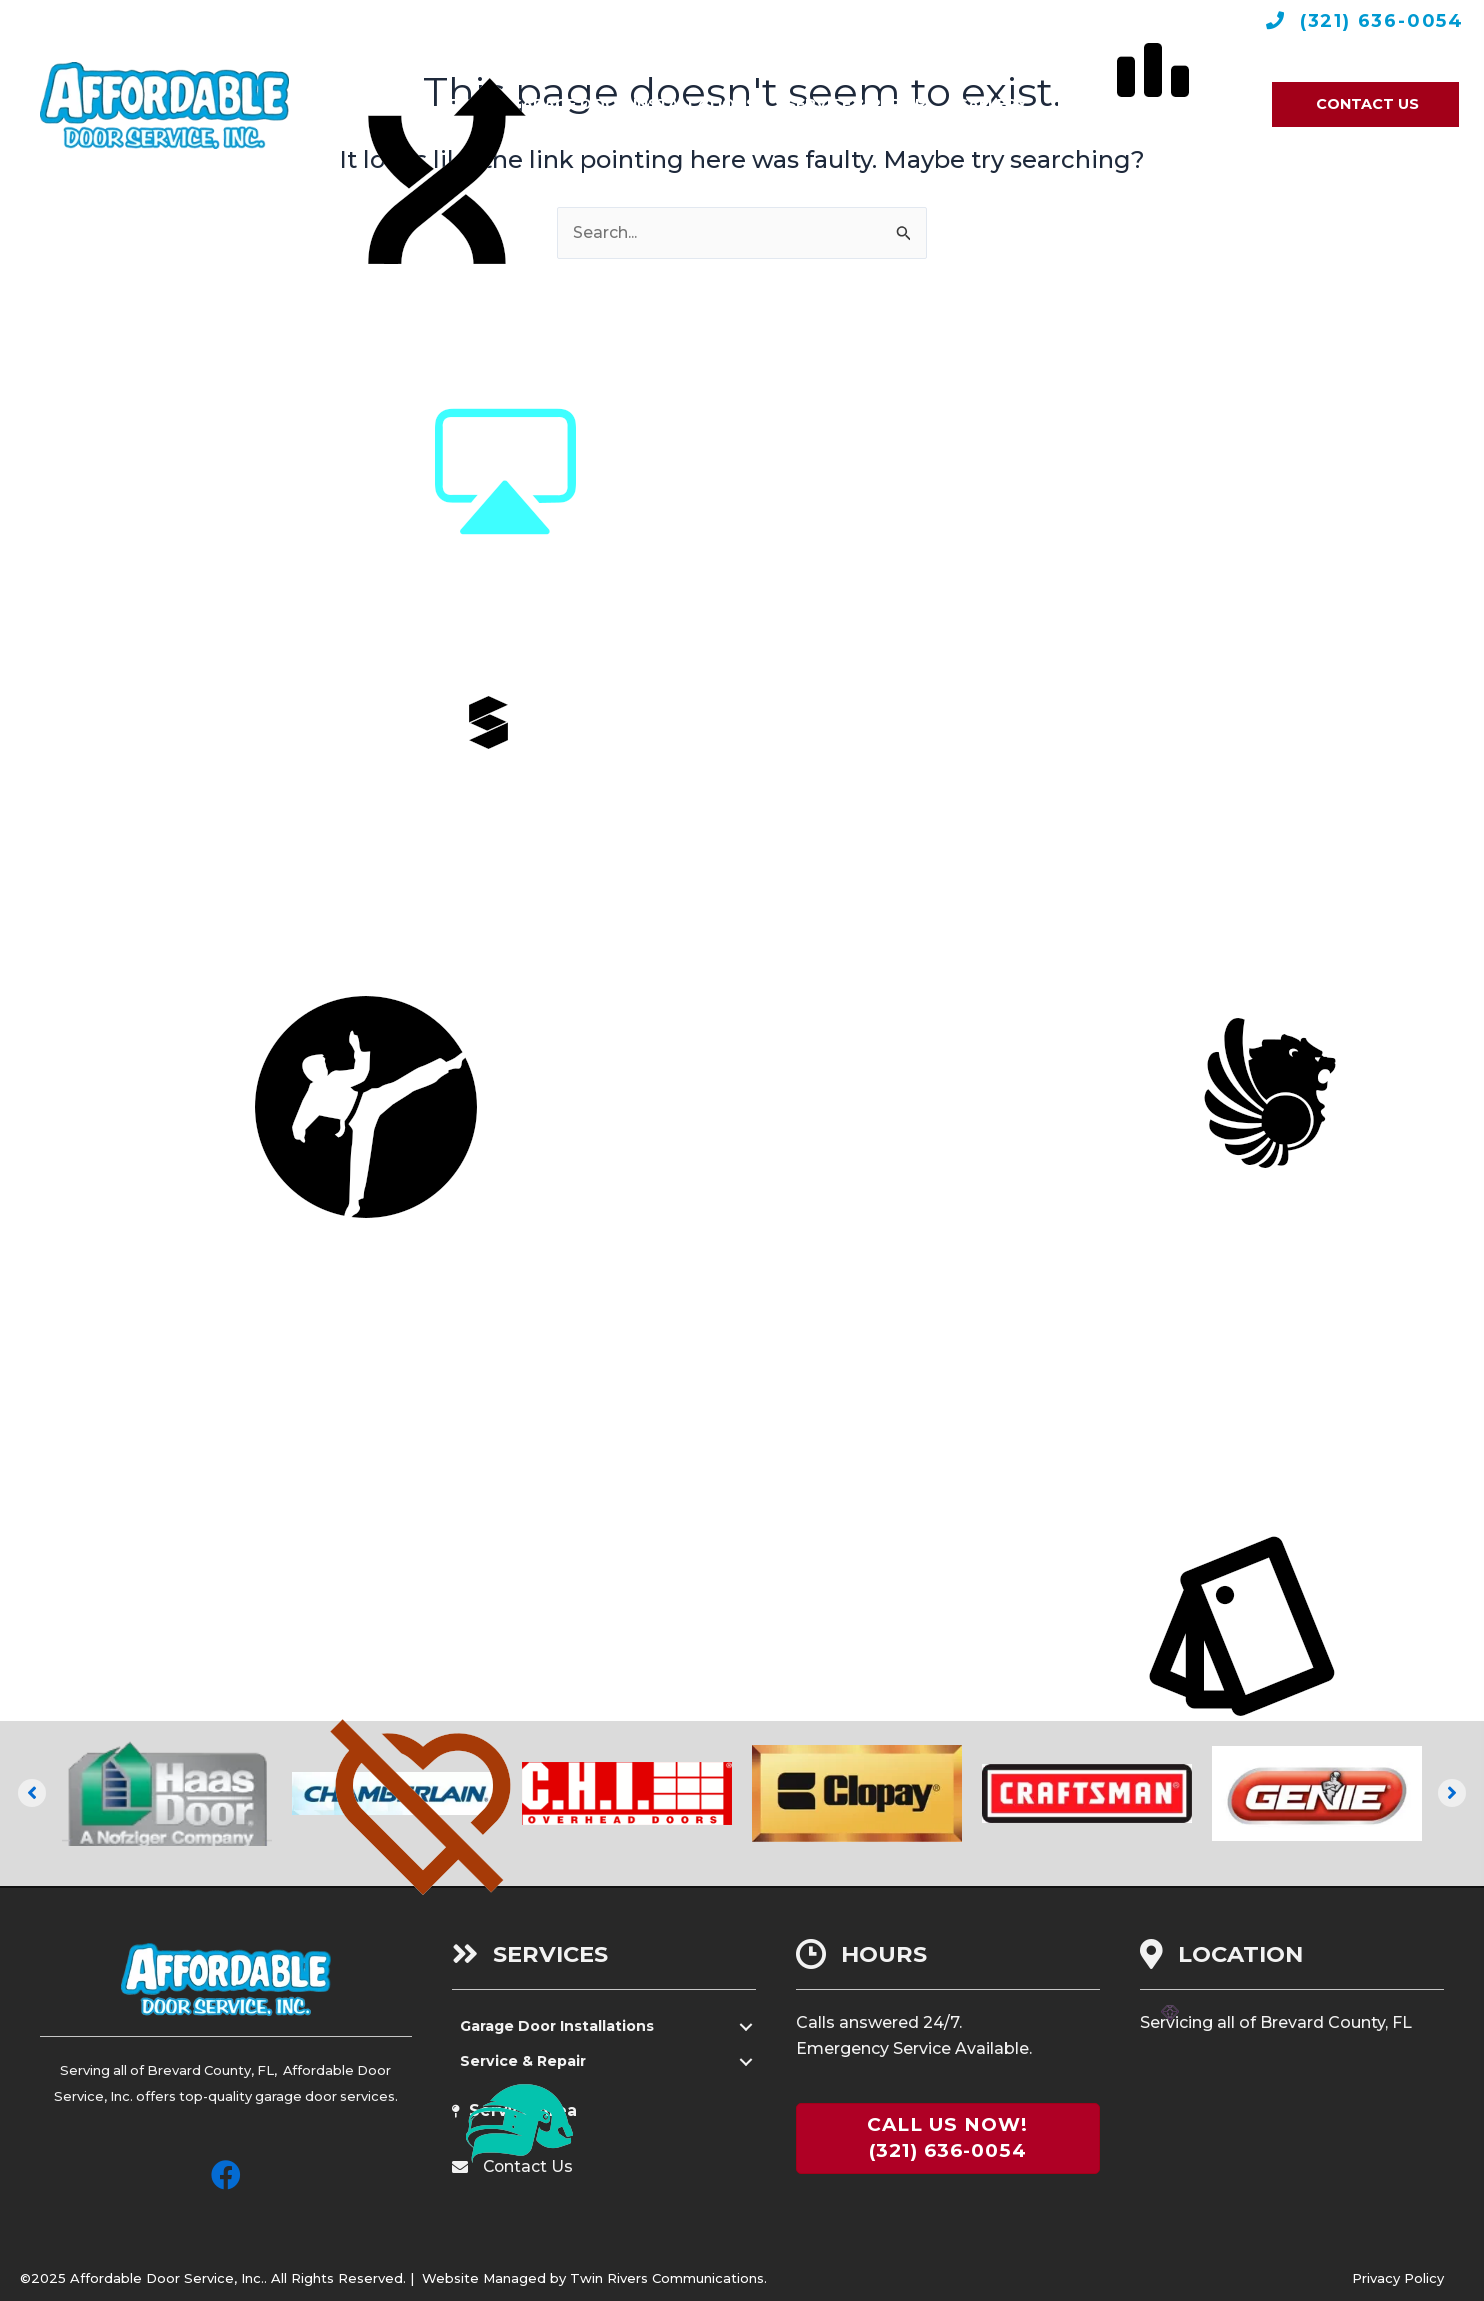  Describe the element at coordinates (1240, 1626) in the screenshot. I see `access pantone color swatches` at that location.